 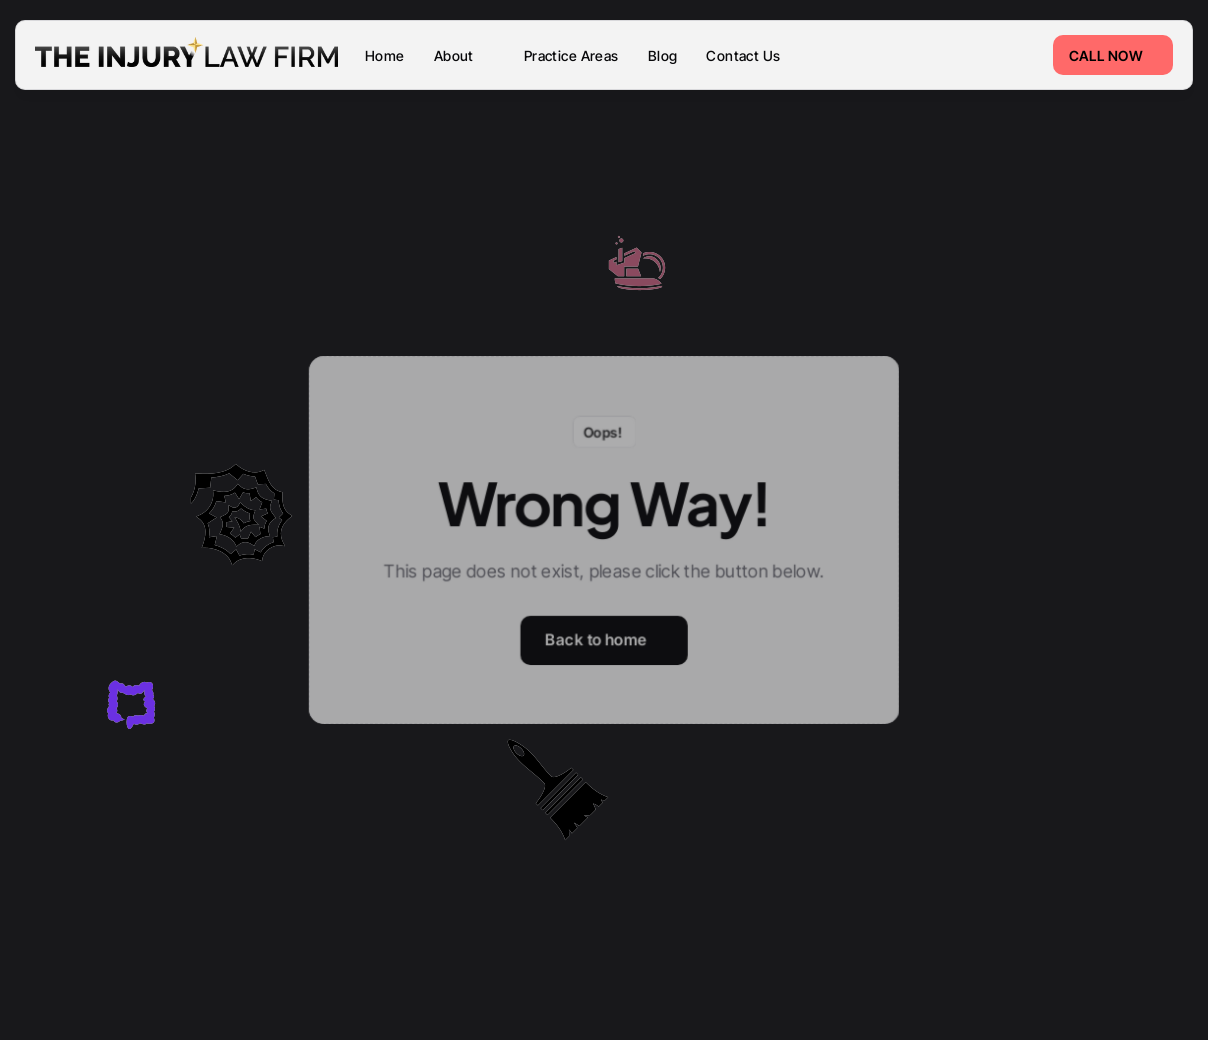 I want to click on select mini-submarine vehicle or unit, so click(x=637, y=263).